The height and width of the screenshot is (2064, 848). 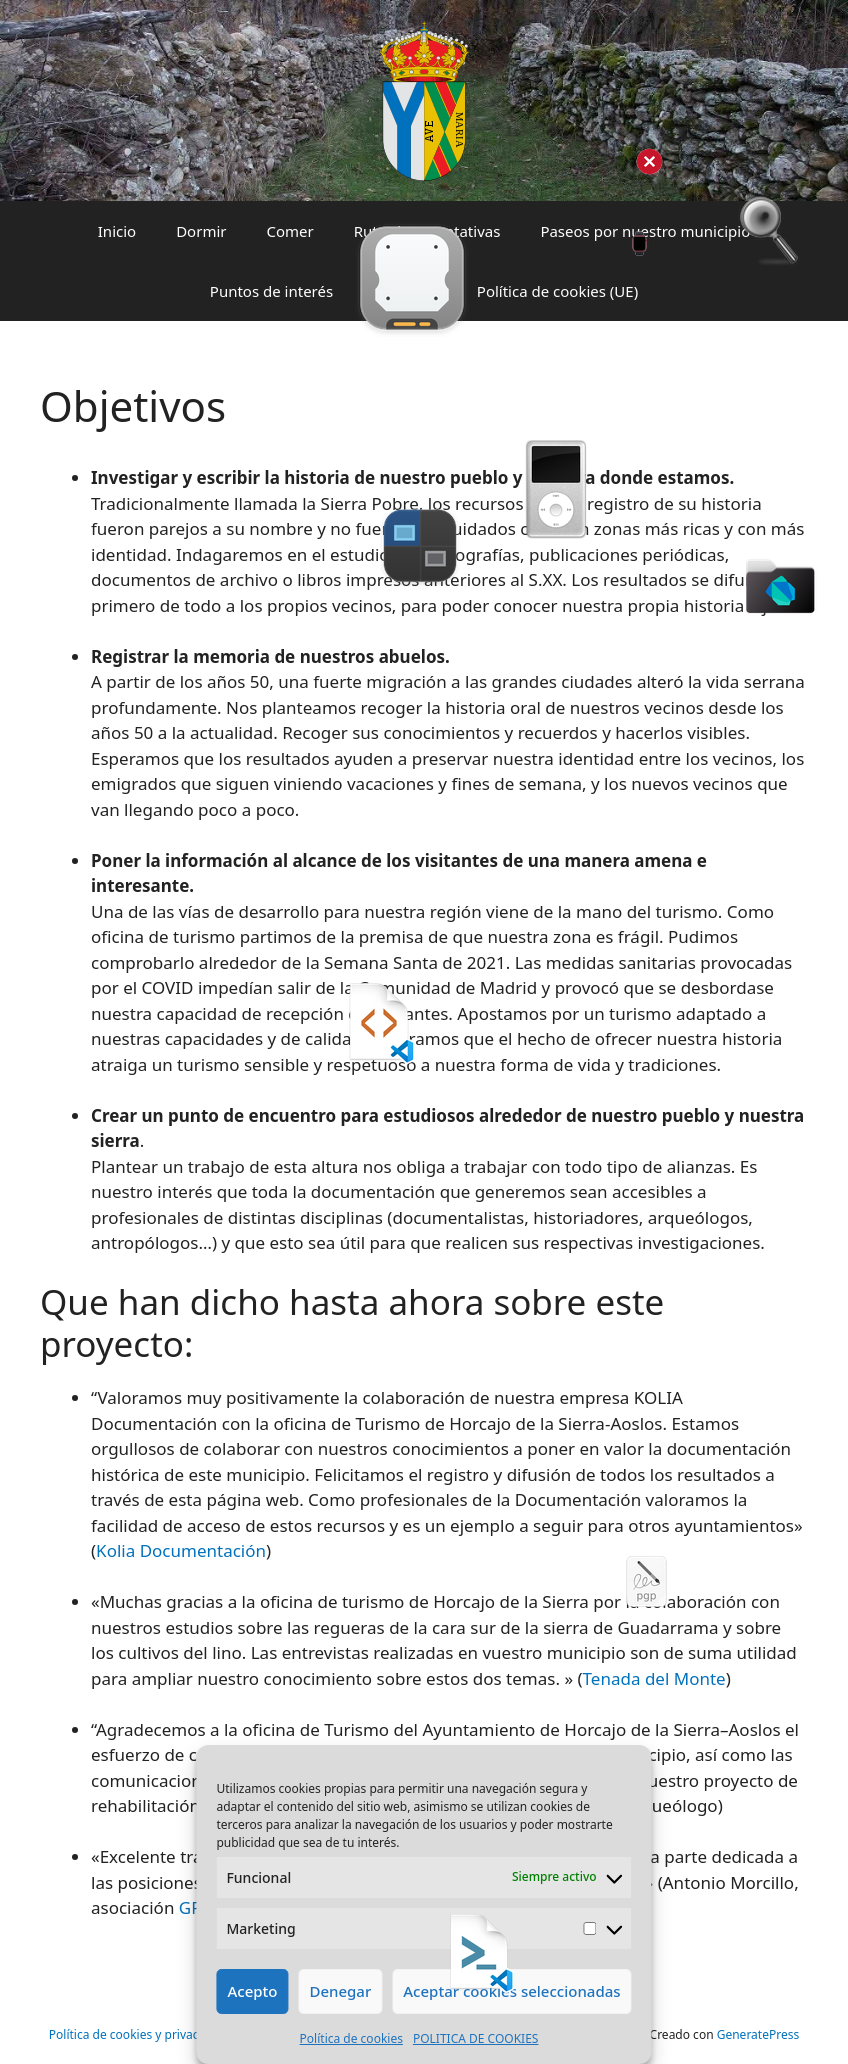 What do you see at coordinates (479, 1953) in the screenshot?
I see `open a PowerShell script file in Visual Studio Code` at bounding box center [479, 1953].